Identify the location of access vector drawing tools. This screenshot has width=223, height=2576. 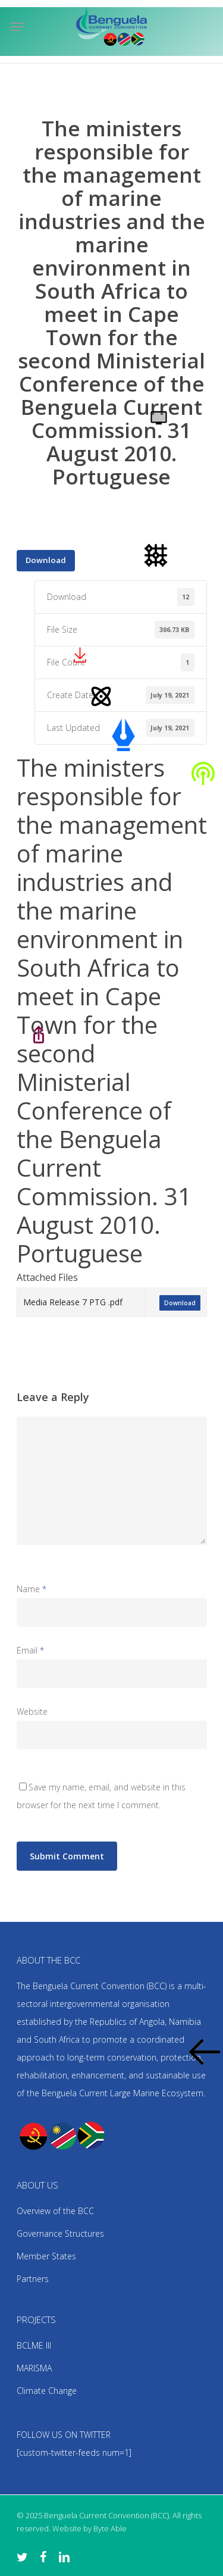
(123, 734).